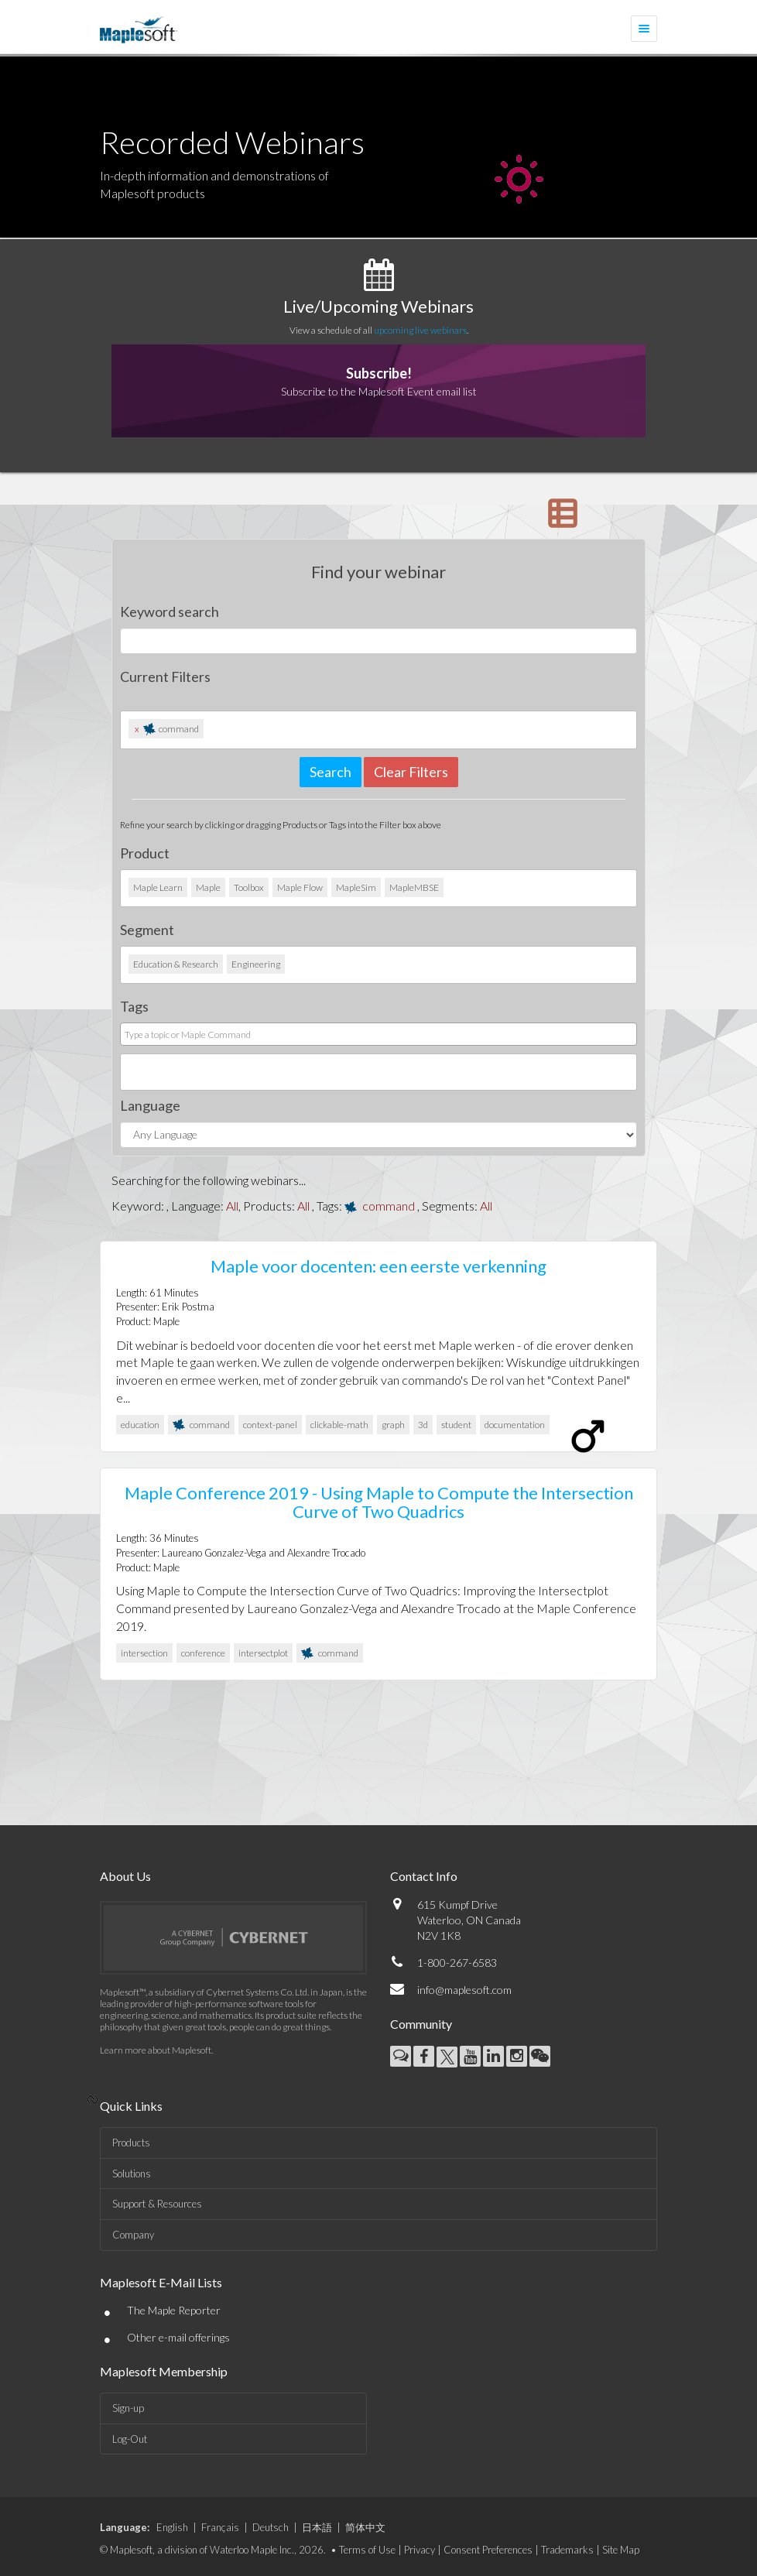 The height and width of the screenshot is (2576, 757). Describe the element at coordinates (92, 2099) in the screenshot. I see `tap to enable NFC connectivity` at that location.